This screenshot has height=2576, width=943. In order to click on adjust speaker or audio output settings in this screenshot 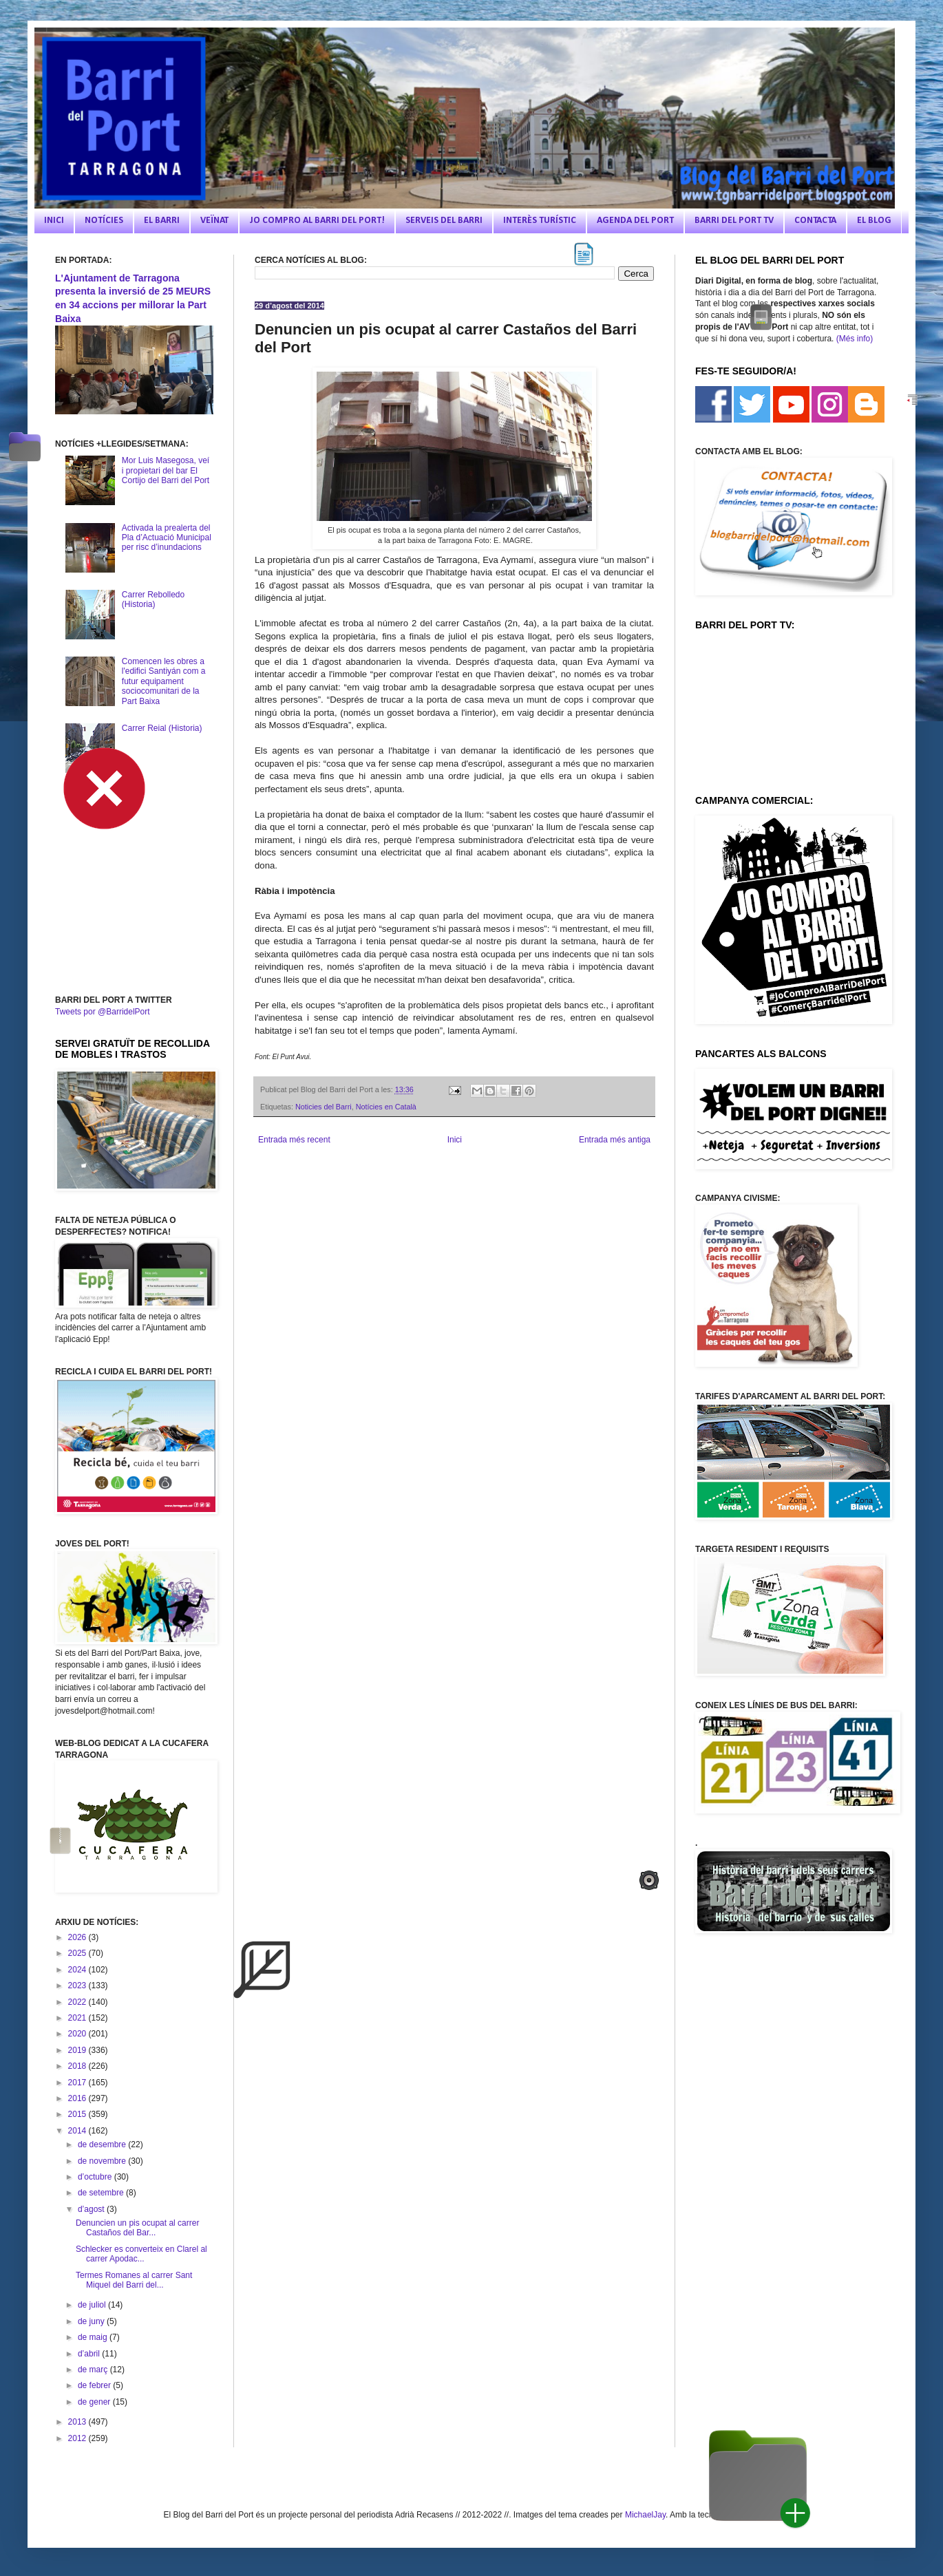, I will do `click(649, 1880)`.